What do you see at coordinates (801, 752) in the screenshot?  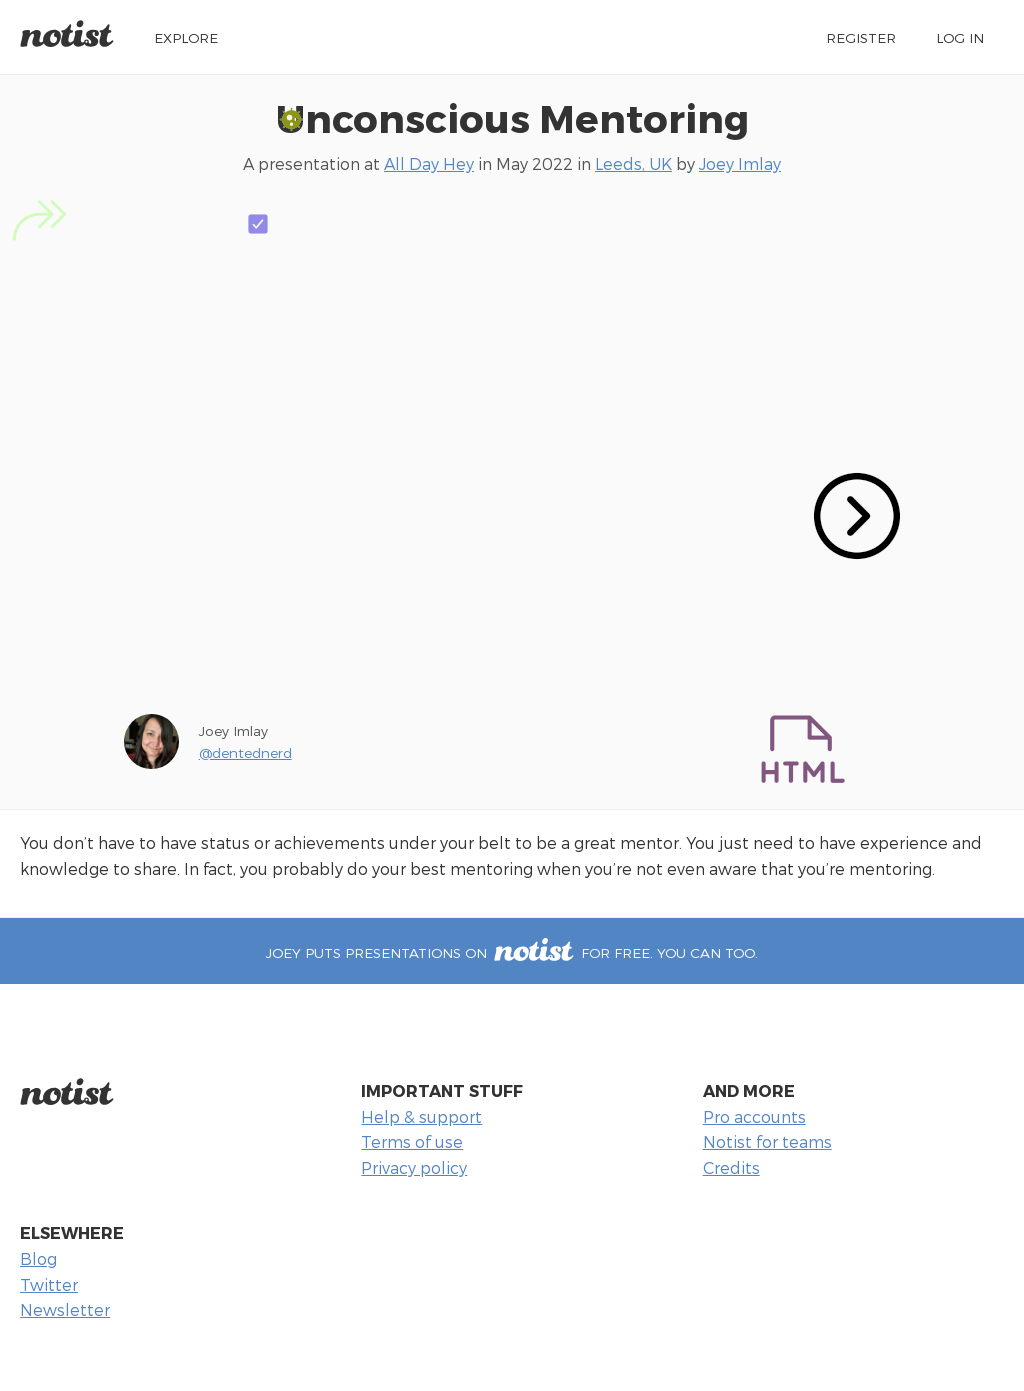 I see `view or open an HTML file` at bounding box center [801, 752].